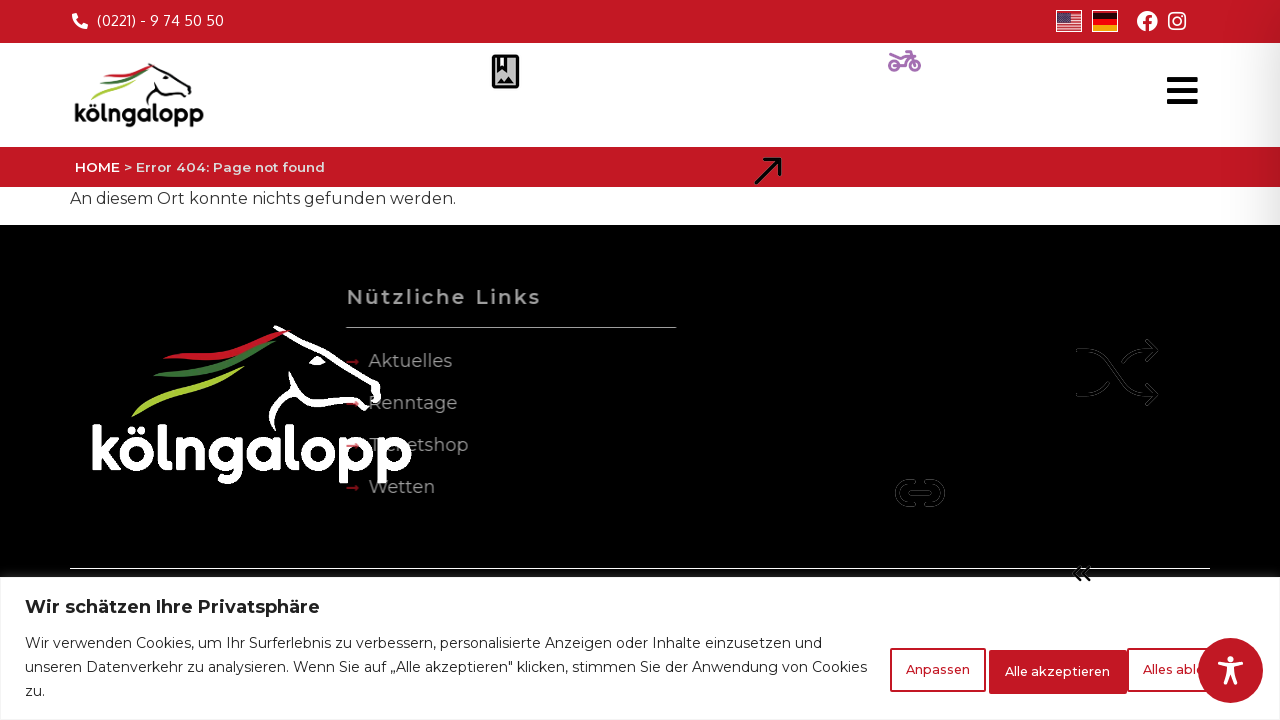 This screenshot has width=1280, height=720. What do you see at coordinates (505, 71) in the screenshot?
I see `access your photo album` at bounding box center [505, 71].